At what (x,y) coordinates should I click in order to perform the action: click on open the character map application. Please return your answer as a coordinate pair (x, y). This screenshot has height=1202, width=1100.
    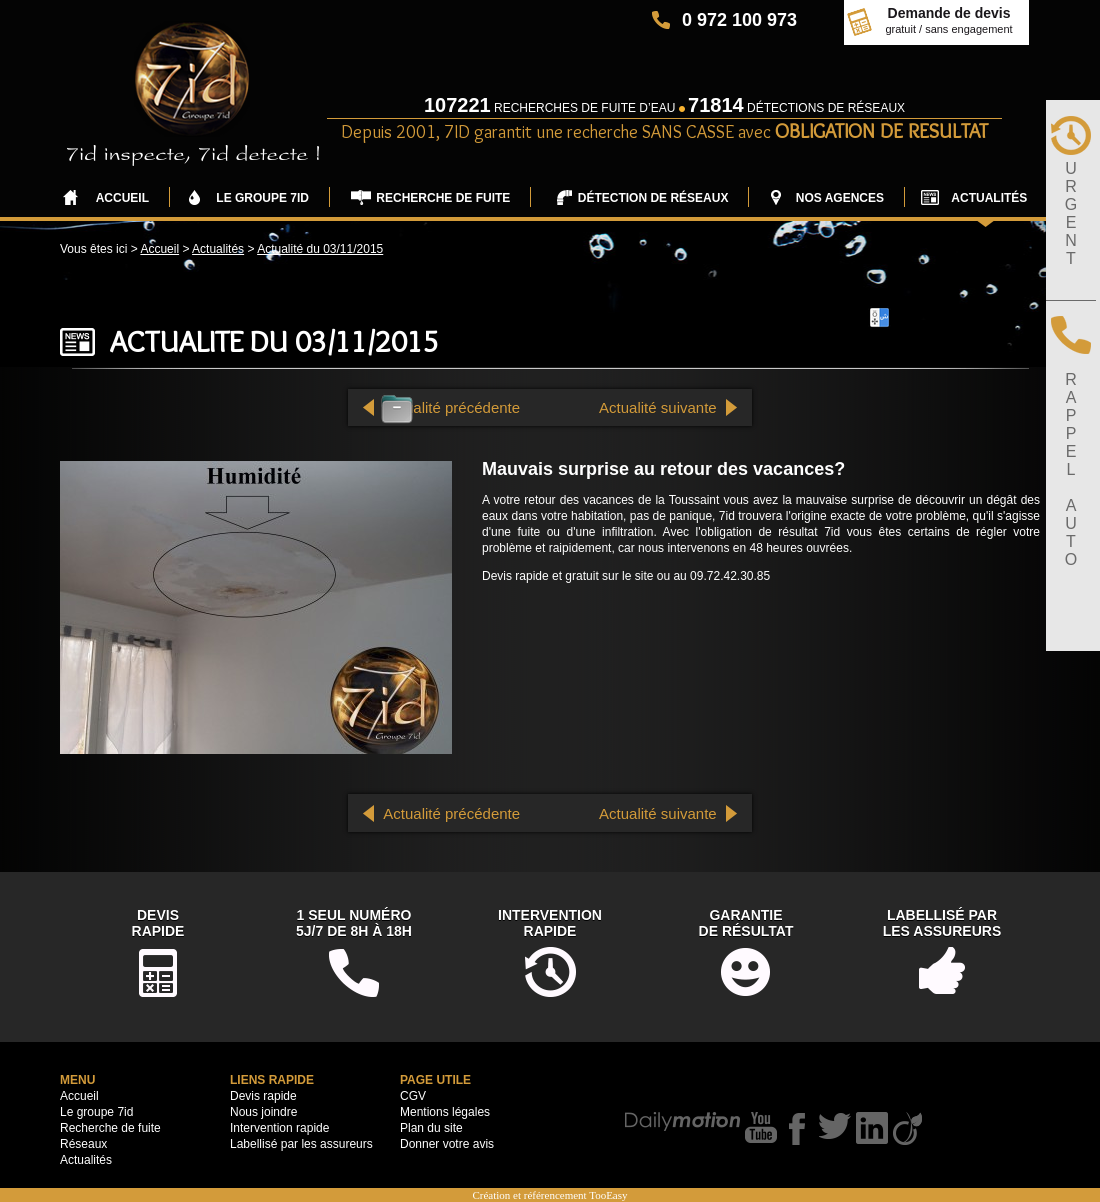
    Looking at the image, I should click on (879, 317).